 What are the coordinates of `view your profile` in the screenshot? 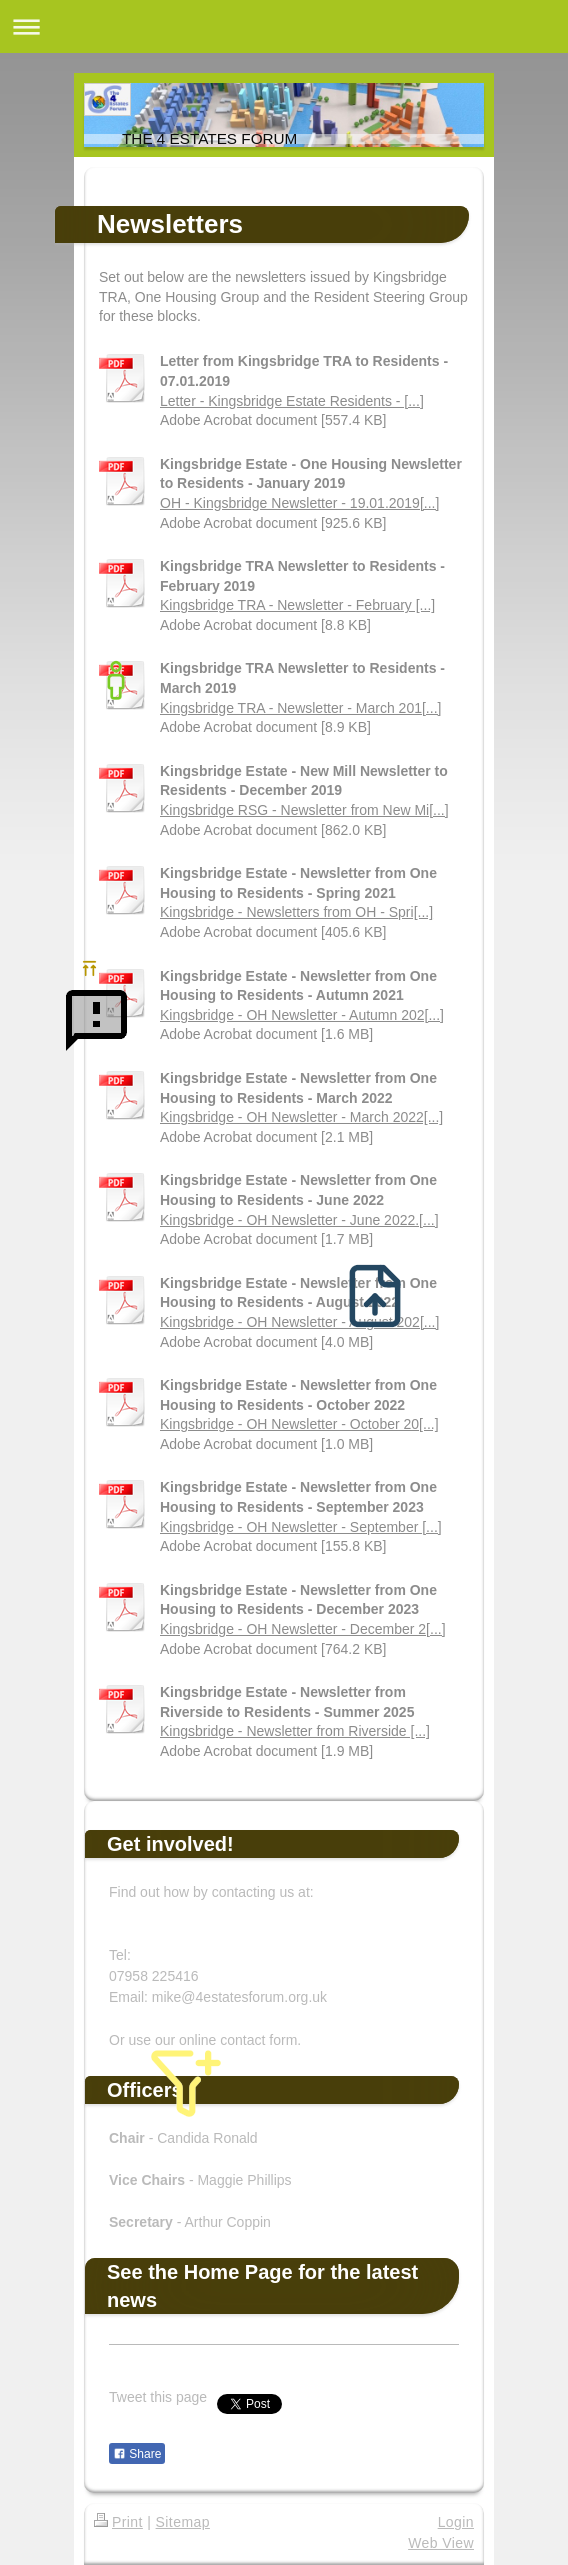 It's located at (116, 681).